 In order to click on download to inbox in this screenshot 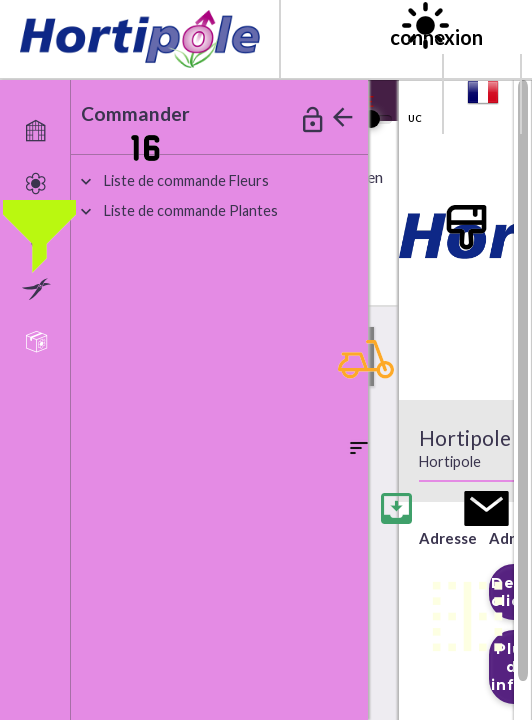, I will do `click(396, 508)`.